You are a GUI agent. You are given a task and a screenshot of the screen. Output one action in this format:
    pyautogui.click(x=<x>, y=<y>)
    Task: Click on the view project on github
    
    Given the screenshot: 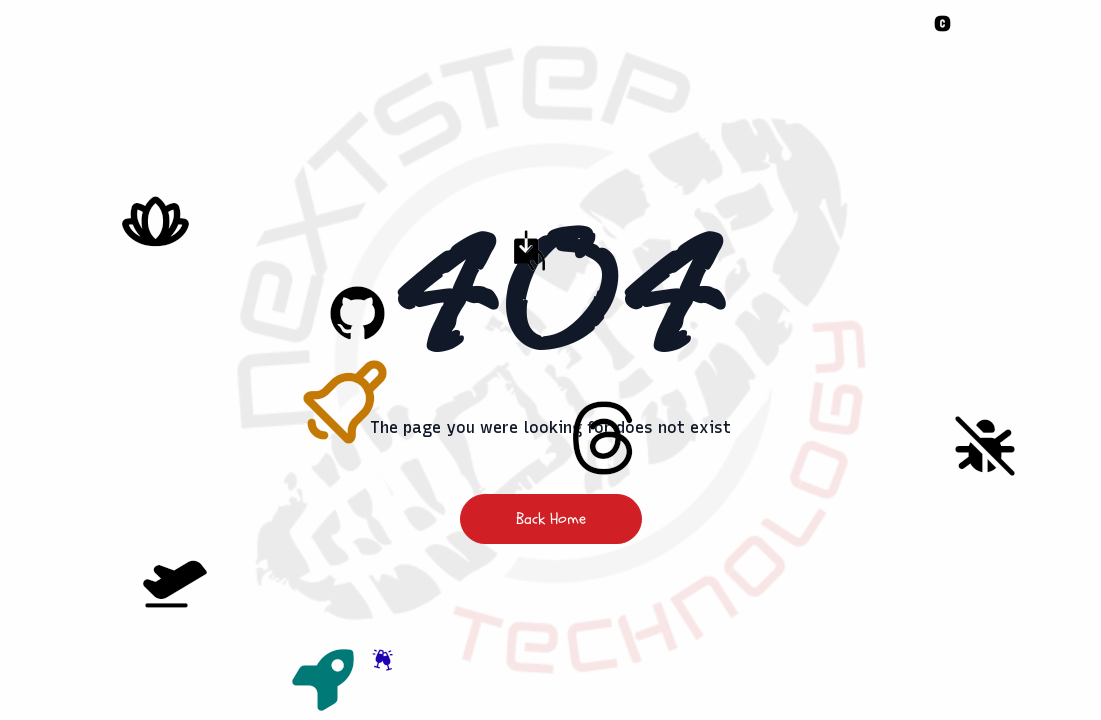 What is the action you would take?
    pyautogui.click(x=357, y=313)
    